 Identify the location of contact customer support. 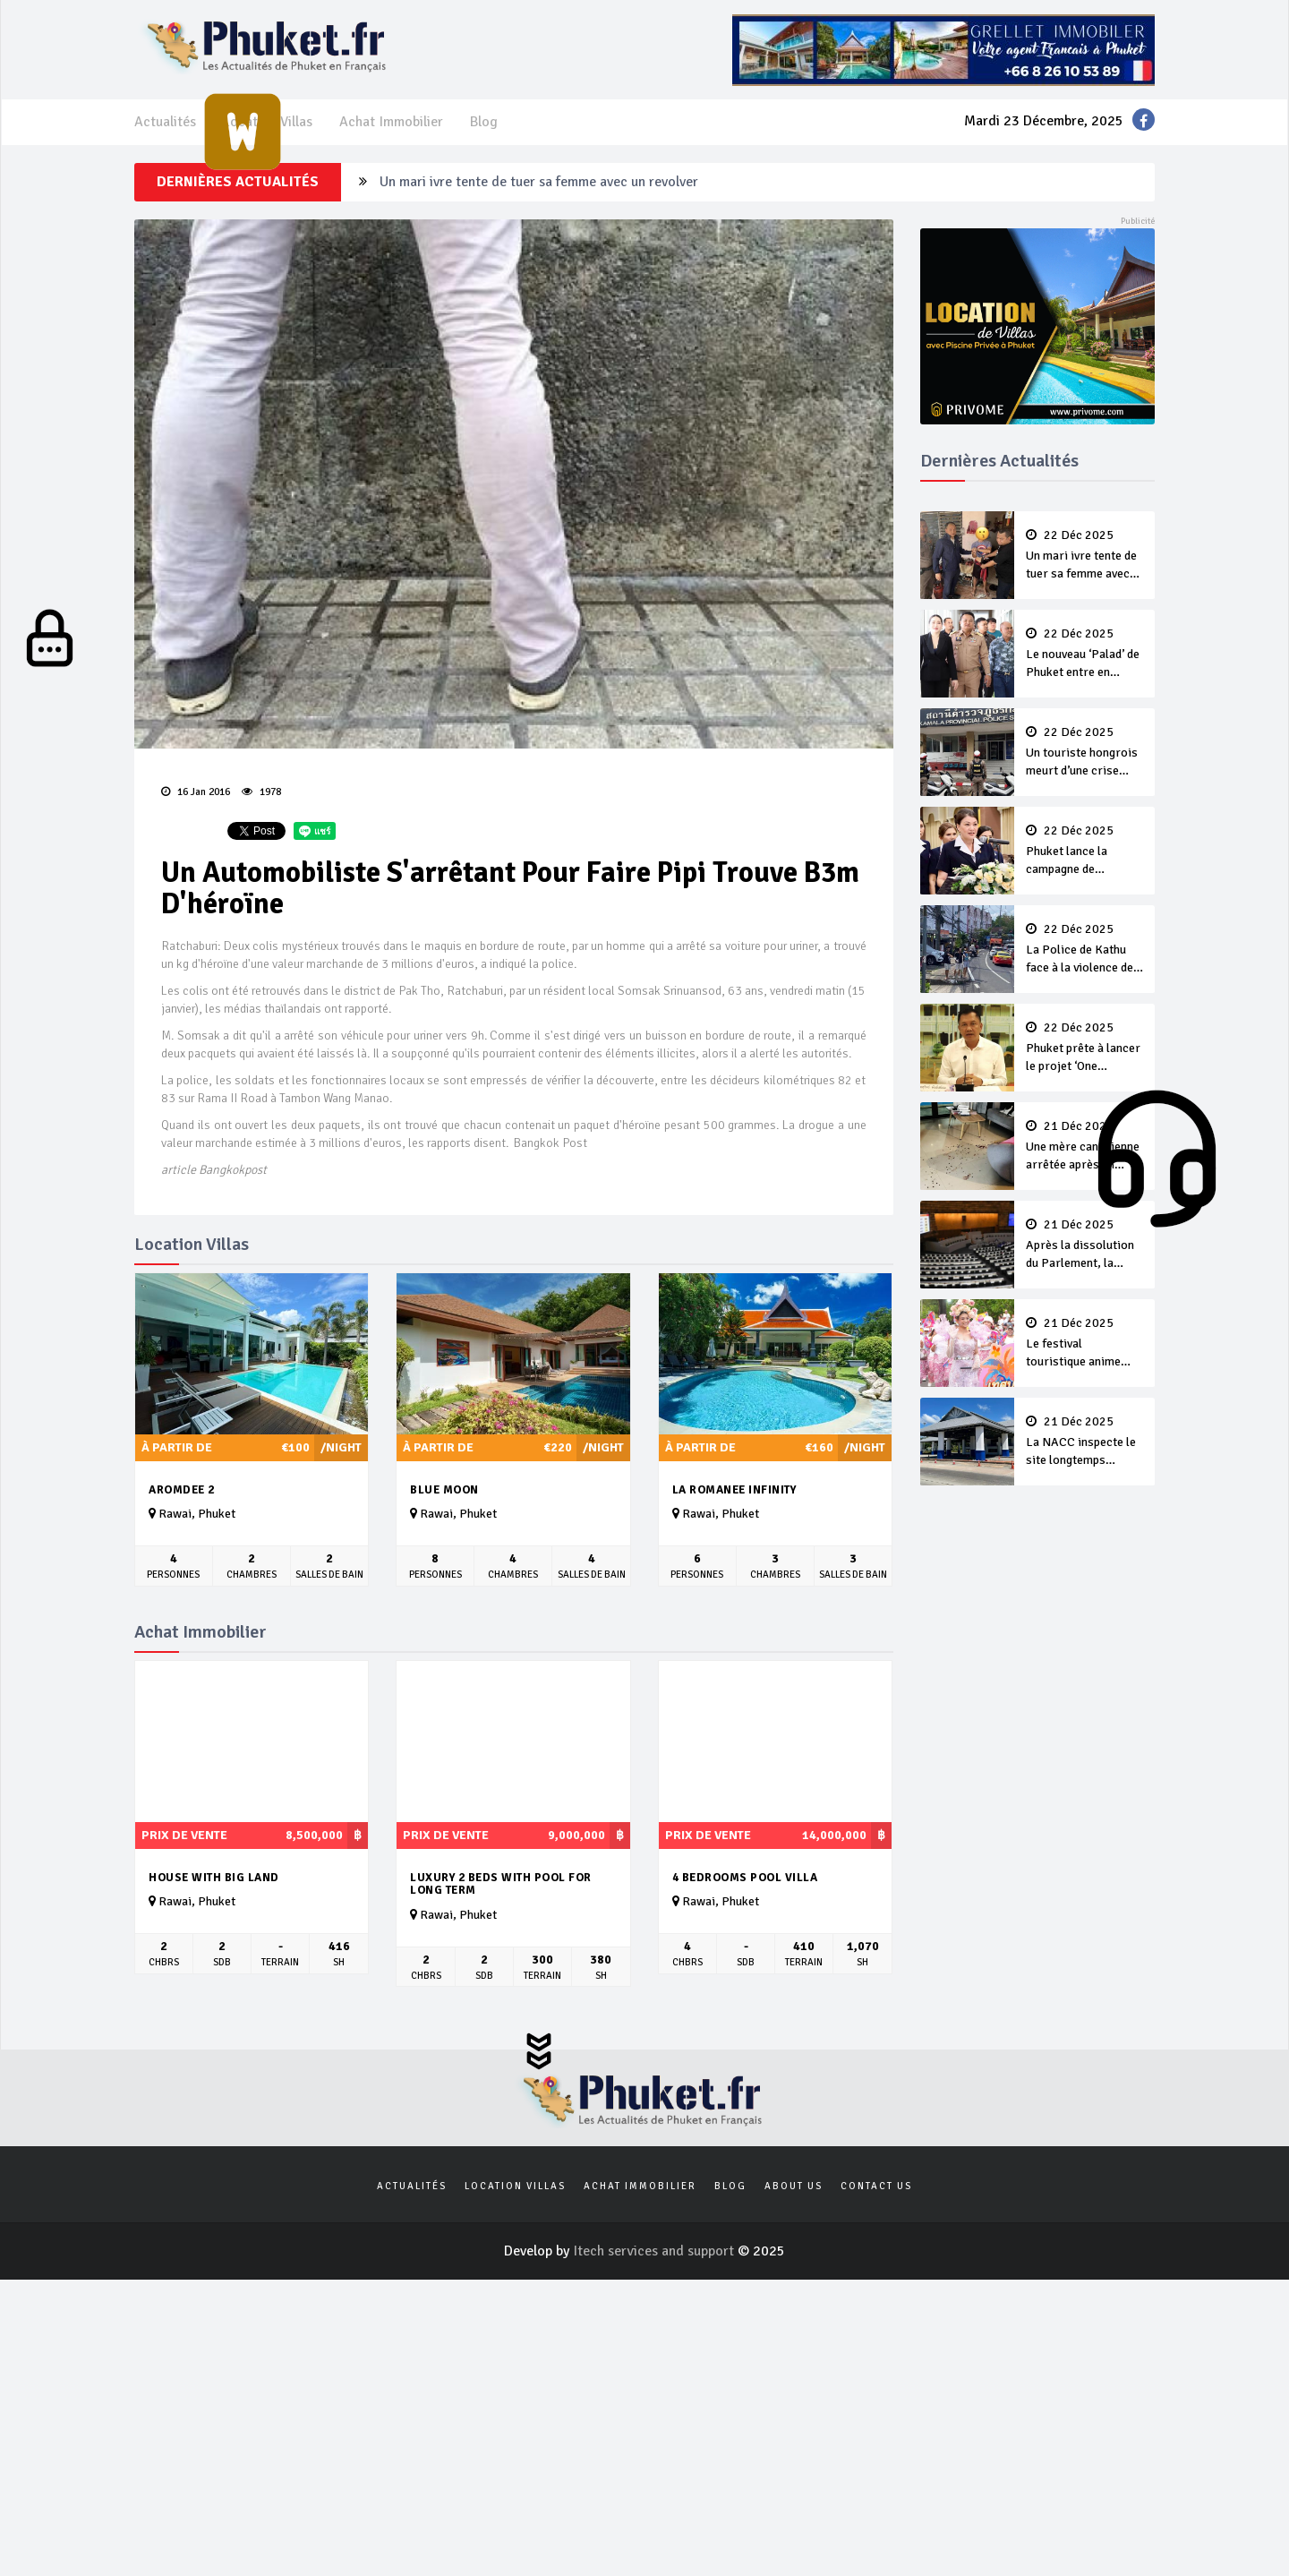
(1157, 1155).